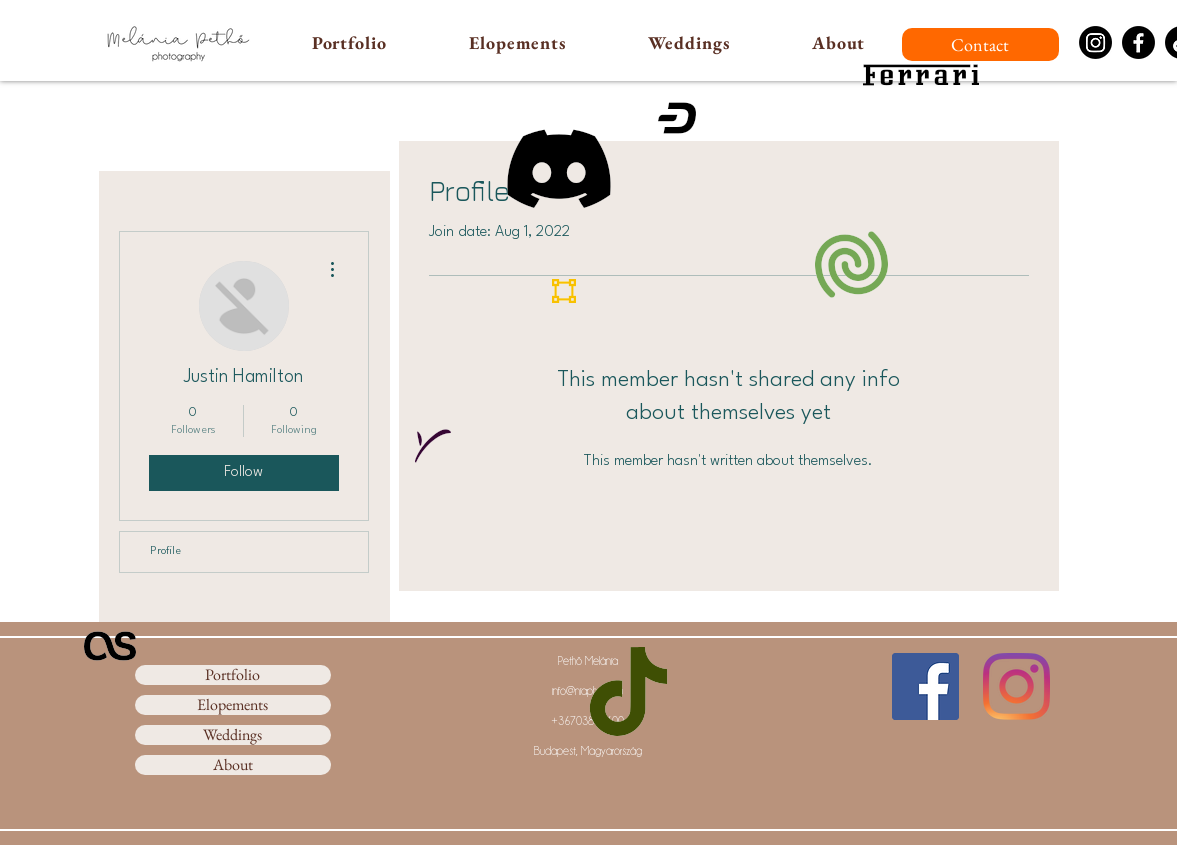 The height and width of the screenshot is (845, 1177). I want to click on open Discord app, so click(559, 169).